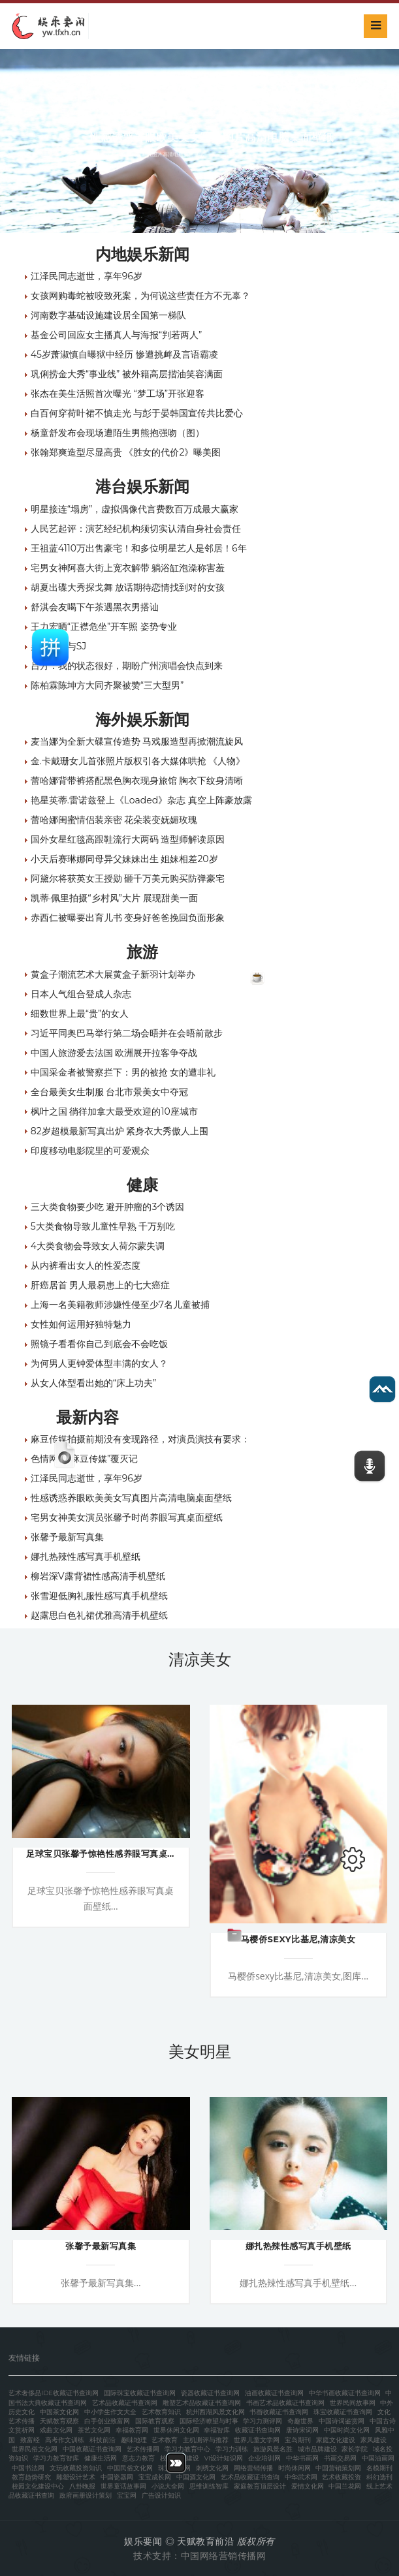 This screenshot has height=2576, width=399. Describe the element at coordinates (176, 2462) in the screenshot. I see `open fish shell terminal application` at that location.